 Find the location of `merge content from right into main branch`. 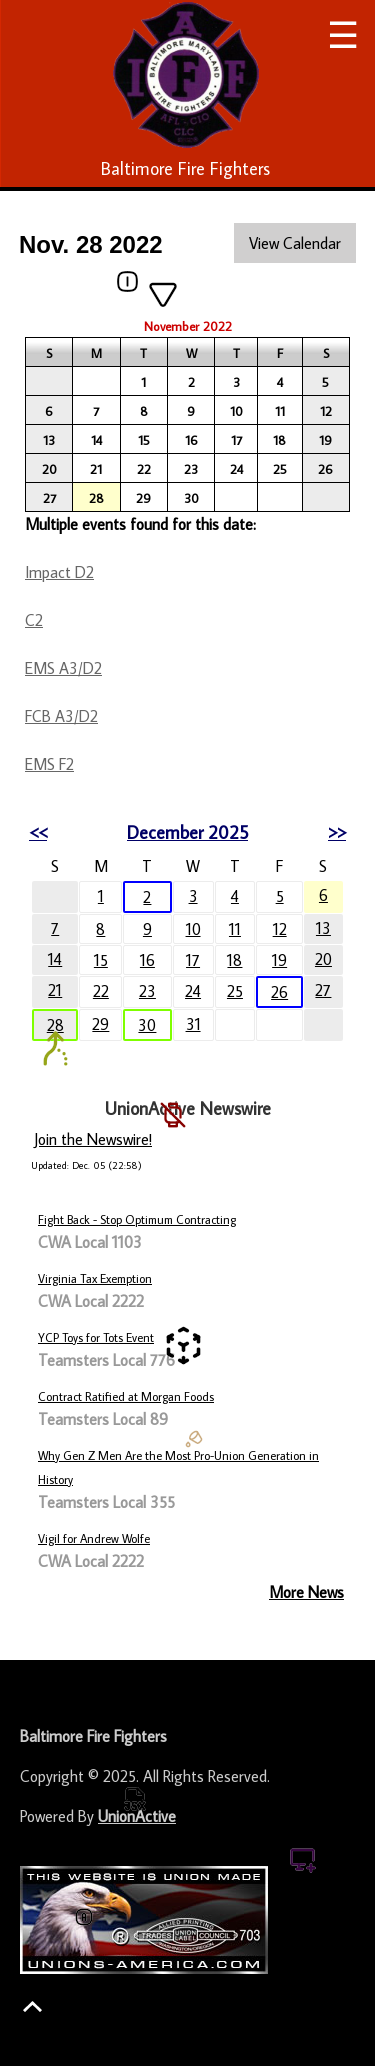

merge content from right into main branch is located at coordinates (55, 1048).